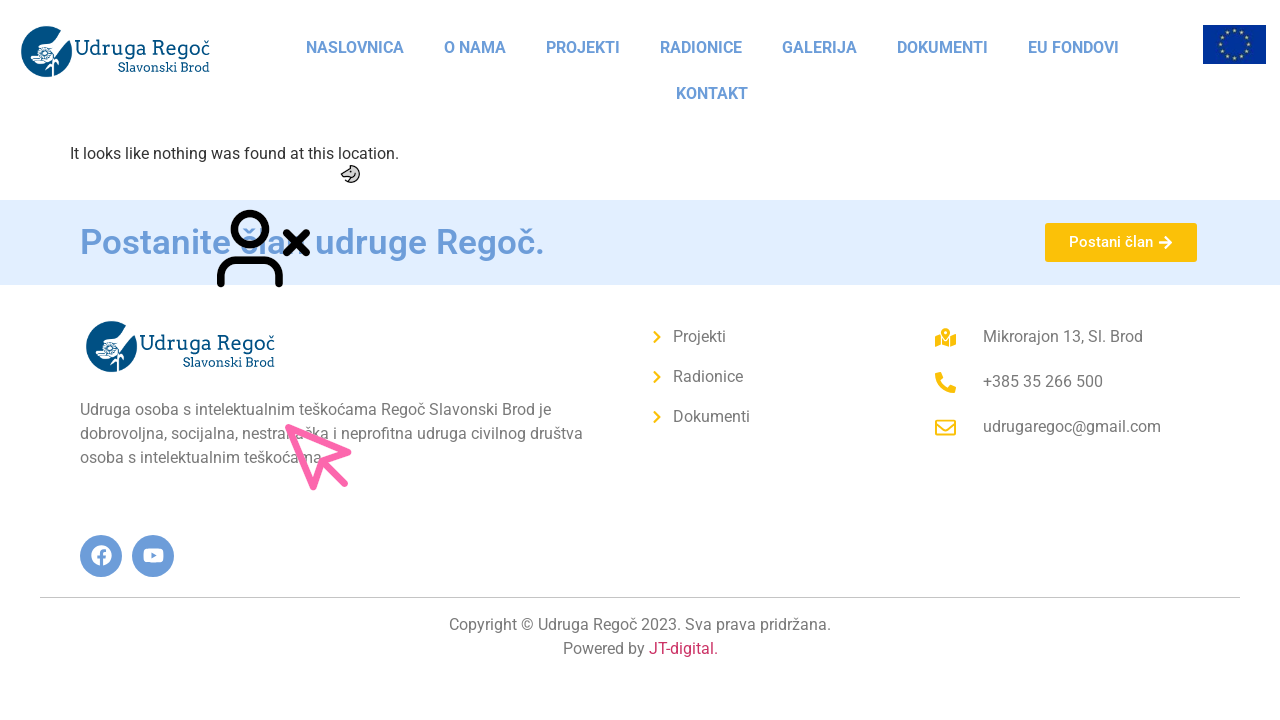 The image size is (1280, 720). I want to click on access equestrian or horse-related features, so click(351, 174).